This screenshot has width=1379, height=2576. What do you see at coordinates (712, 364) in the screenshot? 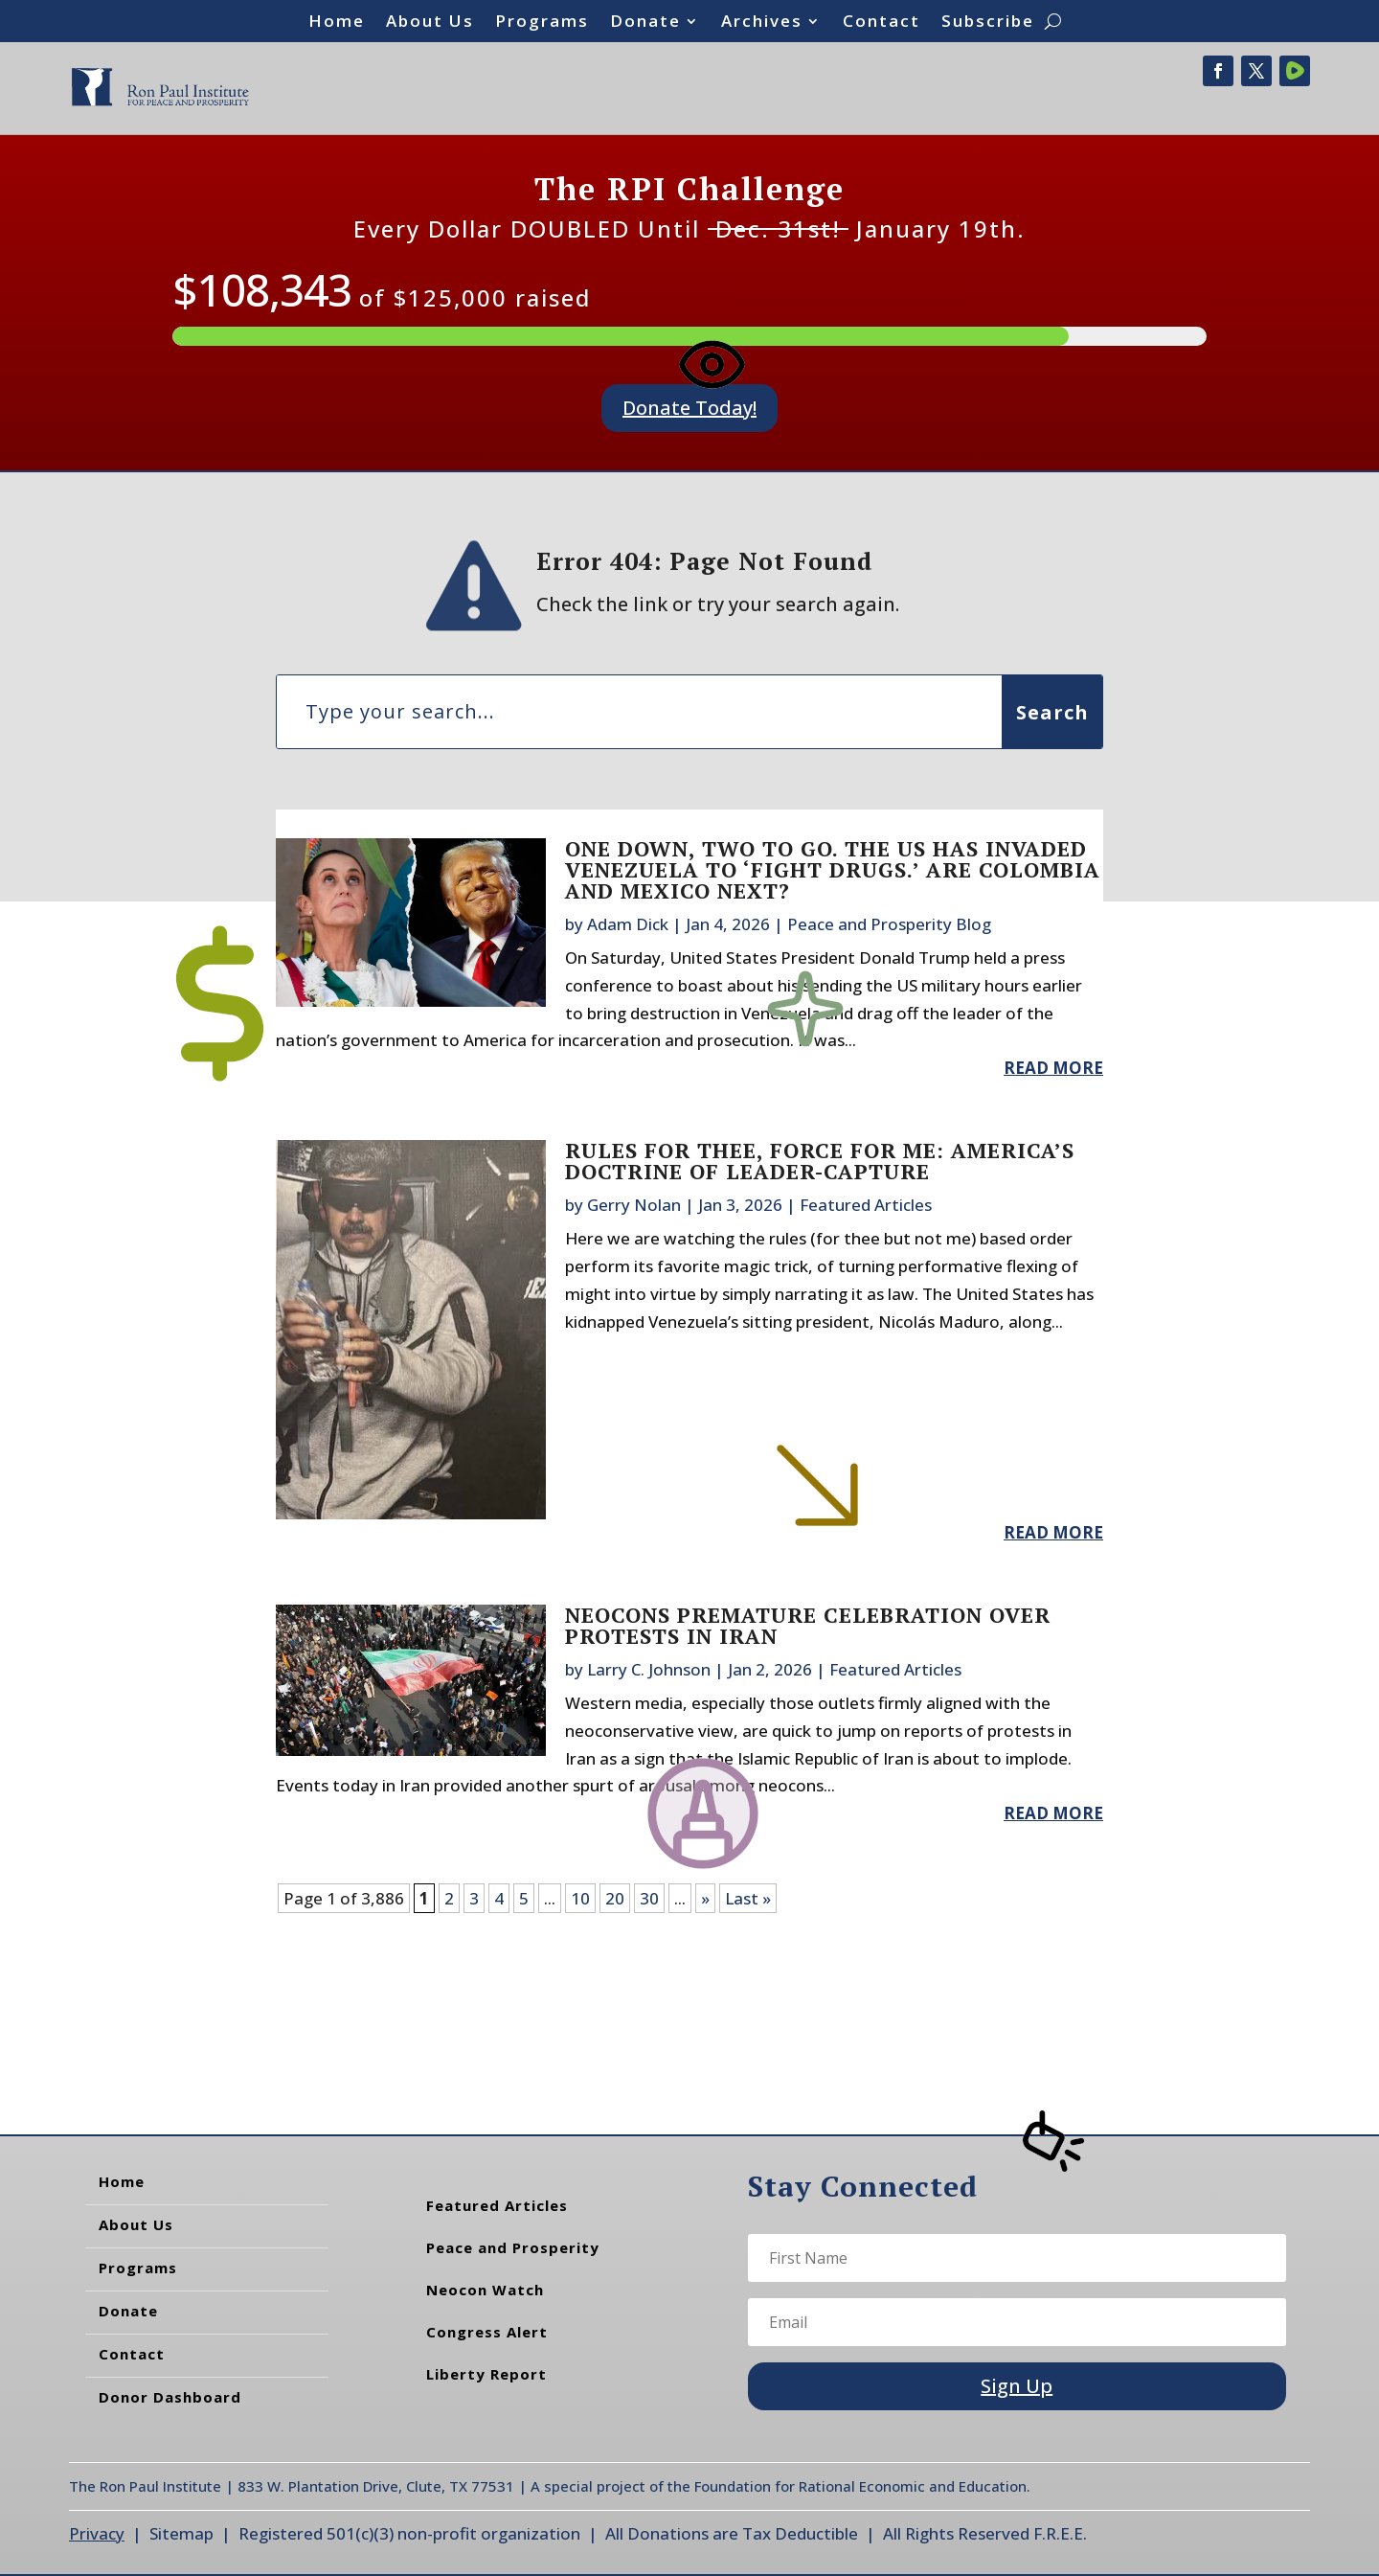
I see `view or preview content` at bounding box center [712, 364].